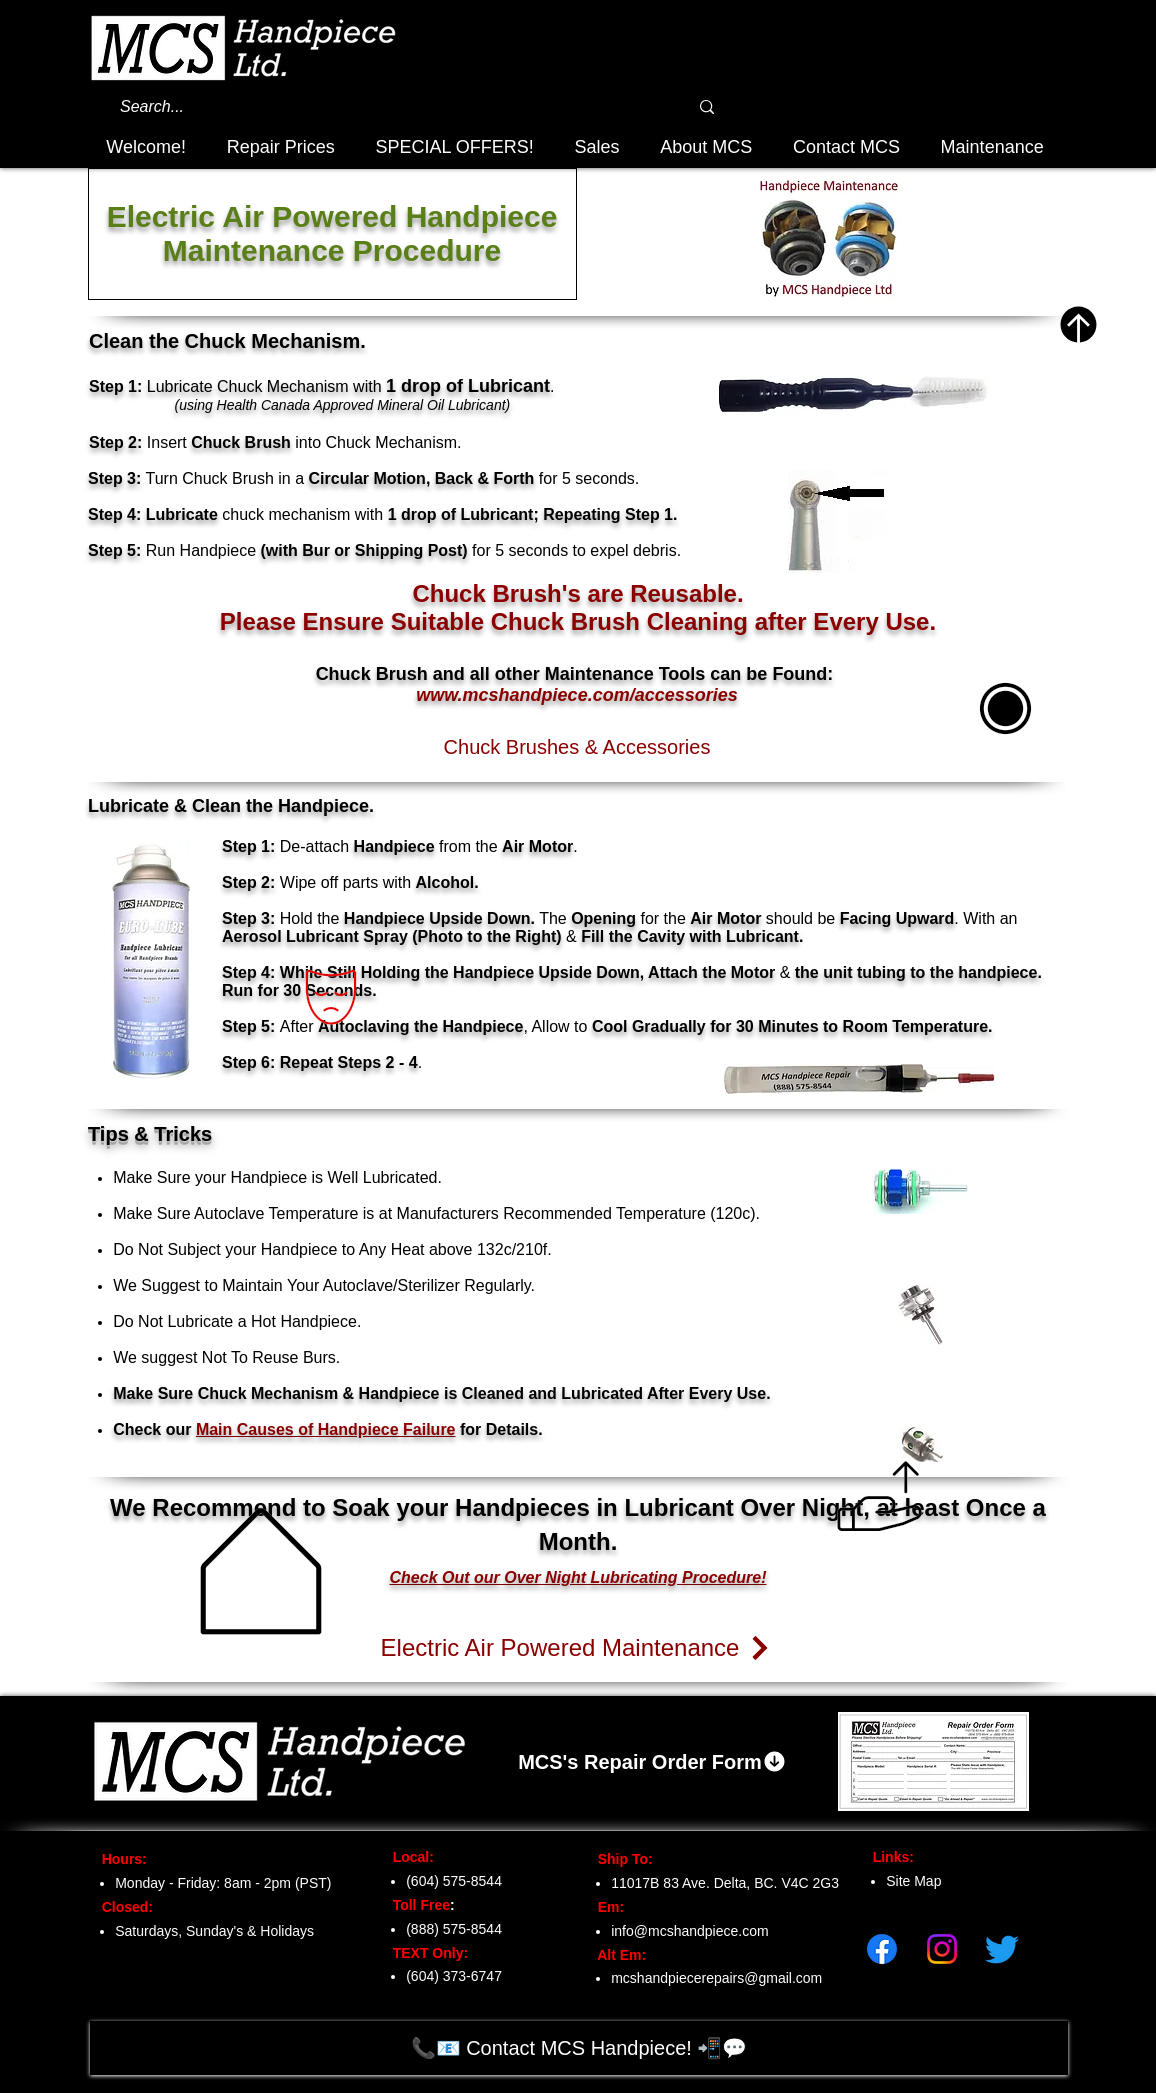 This screenshot has height=2093, width=1156. What do you see at coordinates (882, 1500) in the screenshot?
I see `upload or share content manually` at bounding box center [882, 1500].